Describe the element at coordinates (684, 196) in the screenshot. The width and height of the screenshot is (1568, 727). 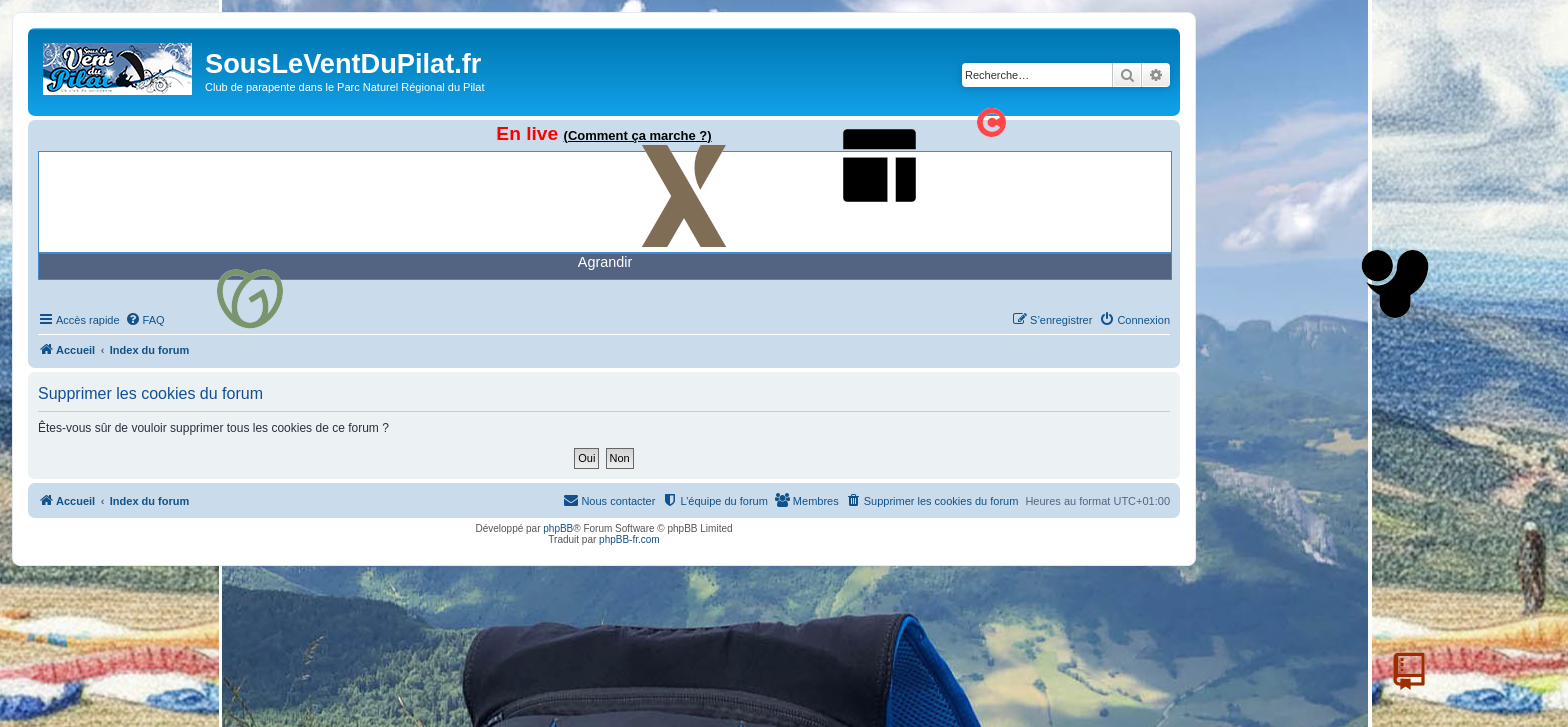
I see `xstate library logo` at that location.